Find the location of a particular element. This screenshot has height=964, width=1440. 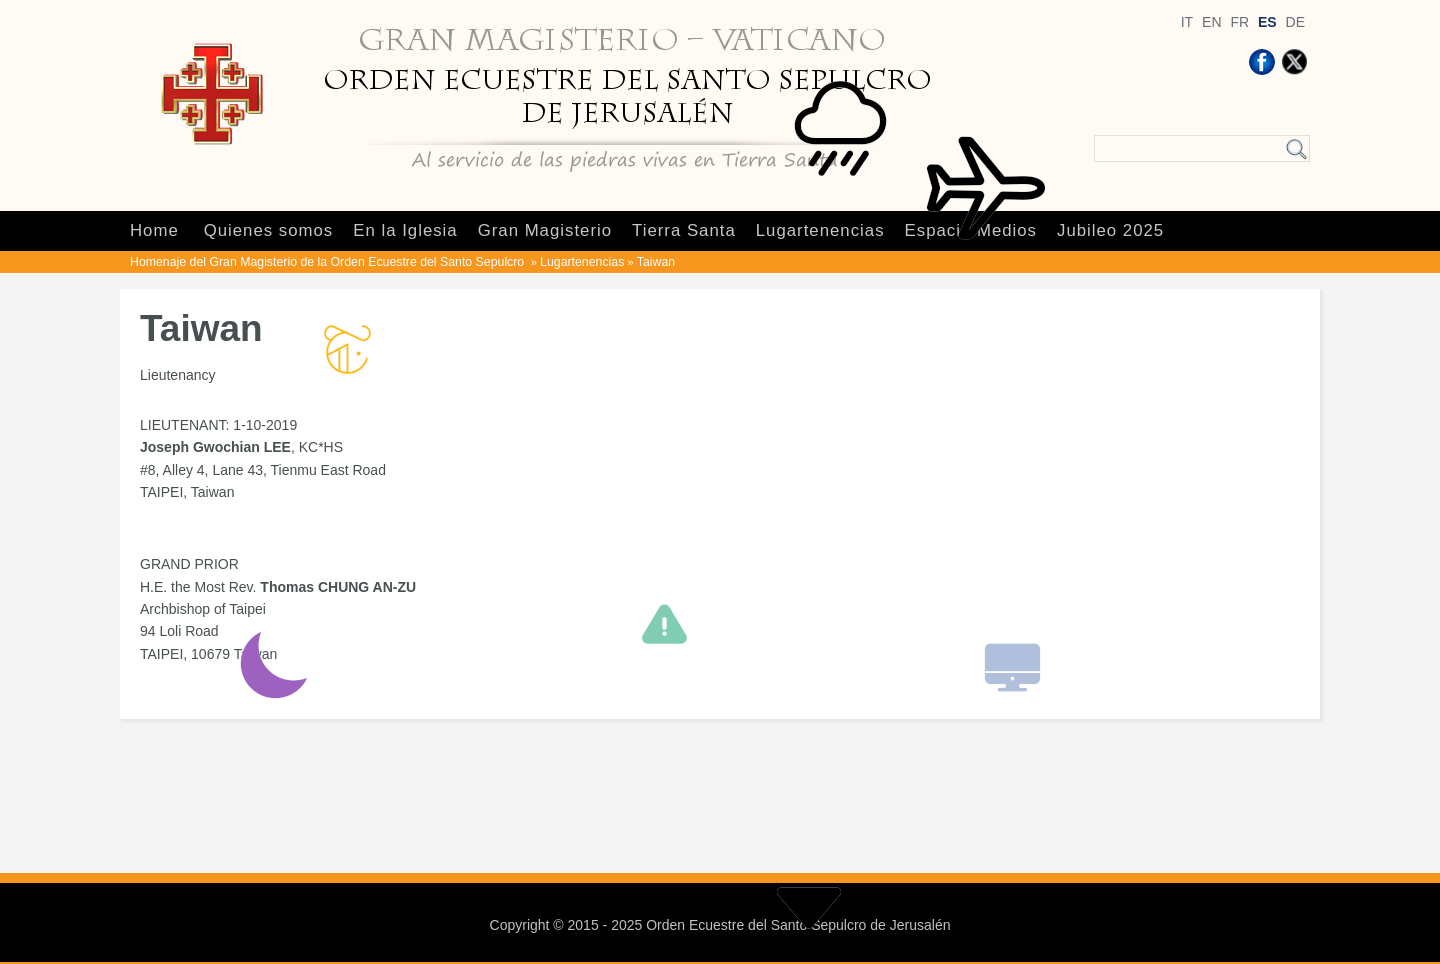

toggle dark mode is located at coordinates (274, 665).